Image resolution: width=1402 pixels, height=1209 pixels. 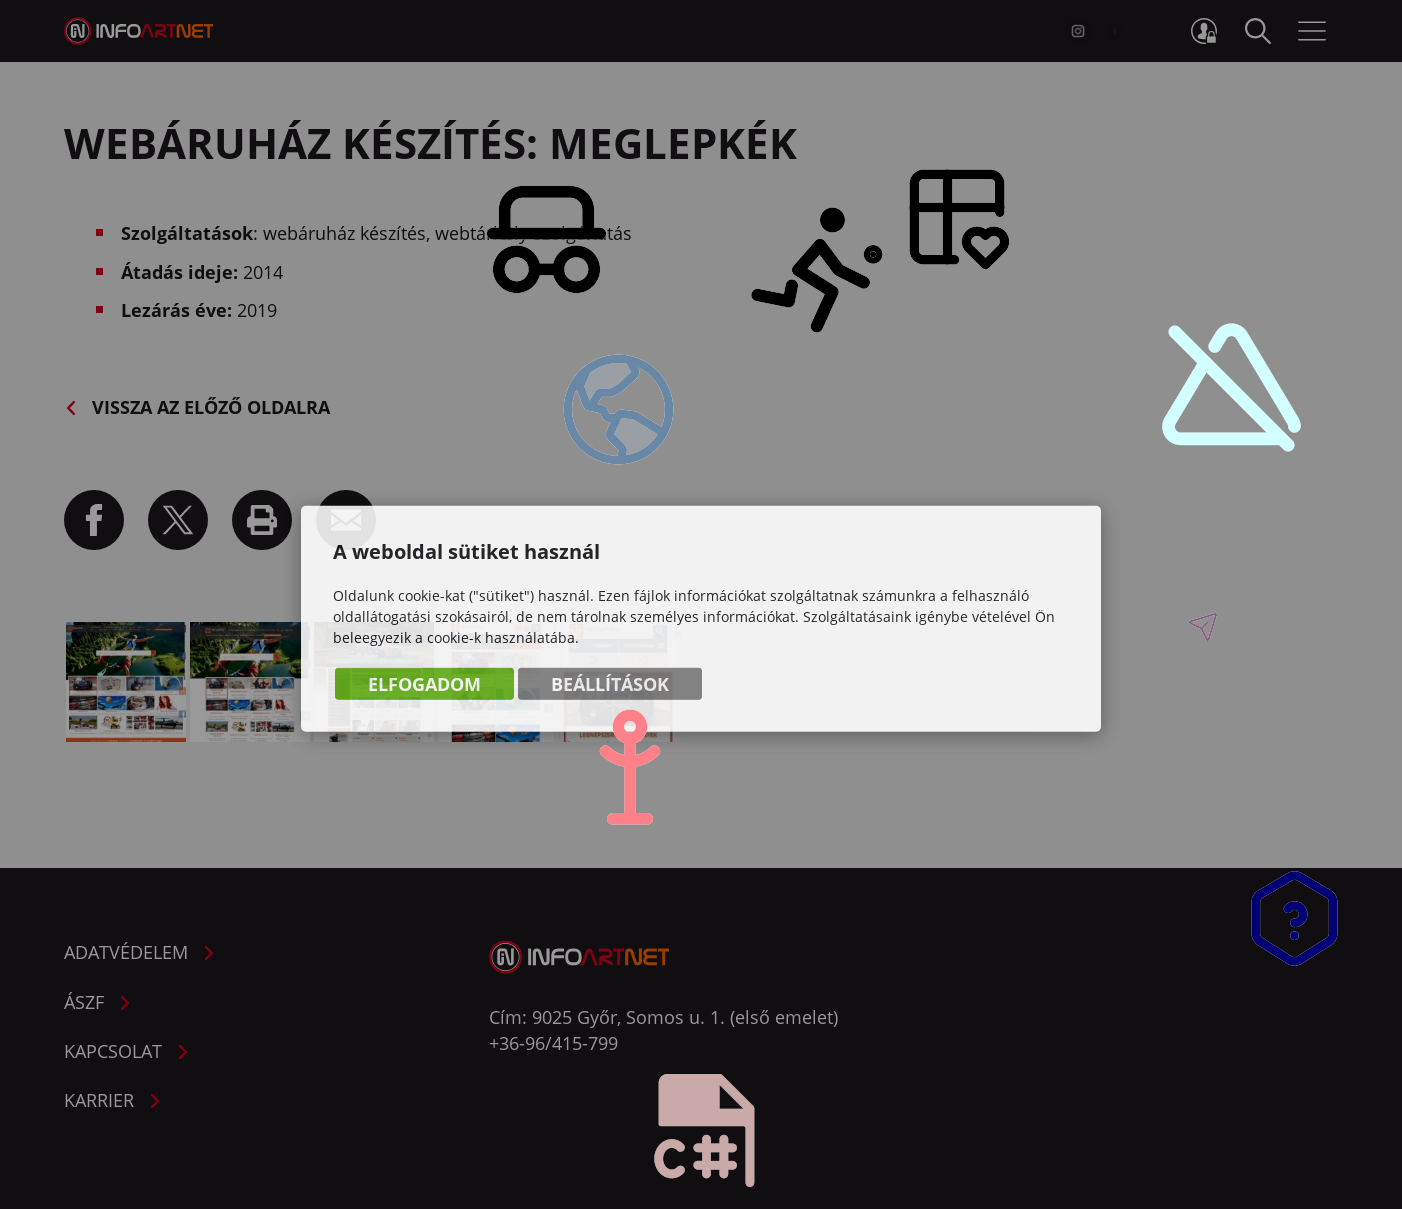 What do you see at coordinates (957, 217) in the screenshot?
I see `add table to favorites` at bounding box center [957, 217].